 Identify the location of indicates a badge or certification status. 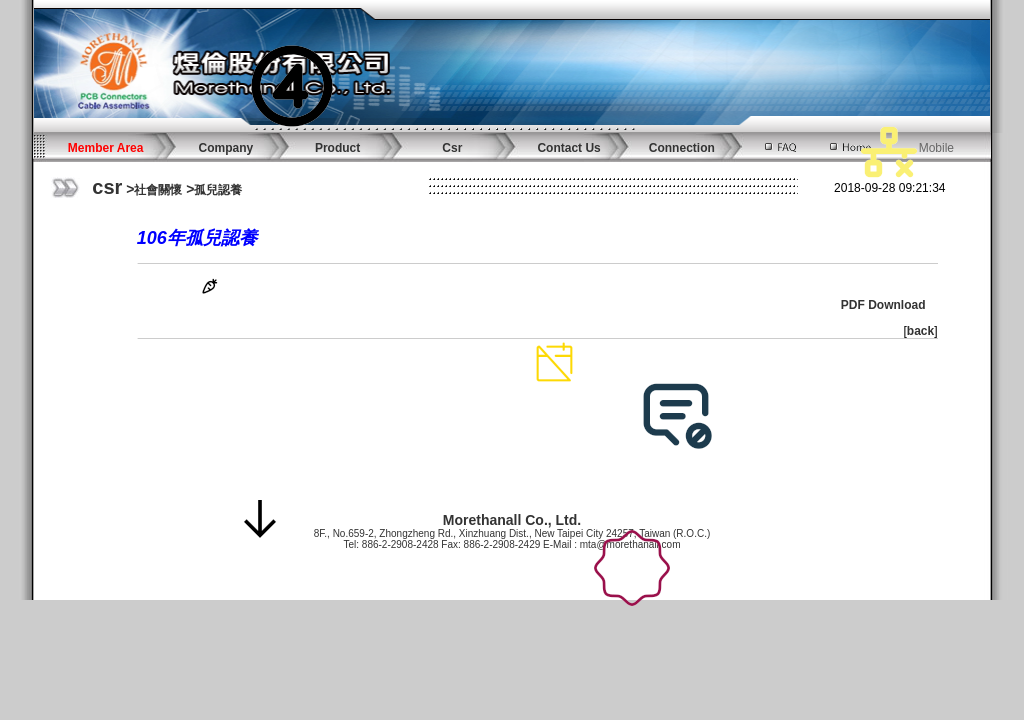
(632, 568).